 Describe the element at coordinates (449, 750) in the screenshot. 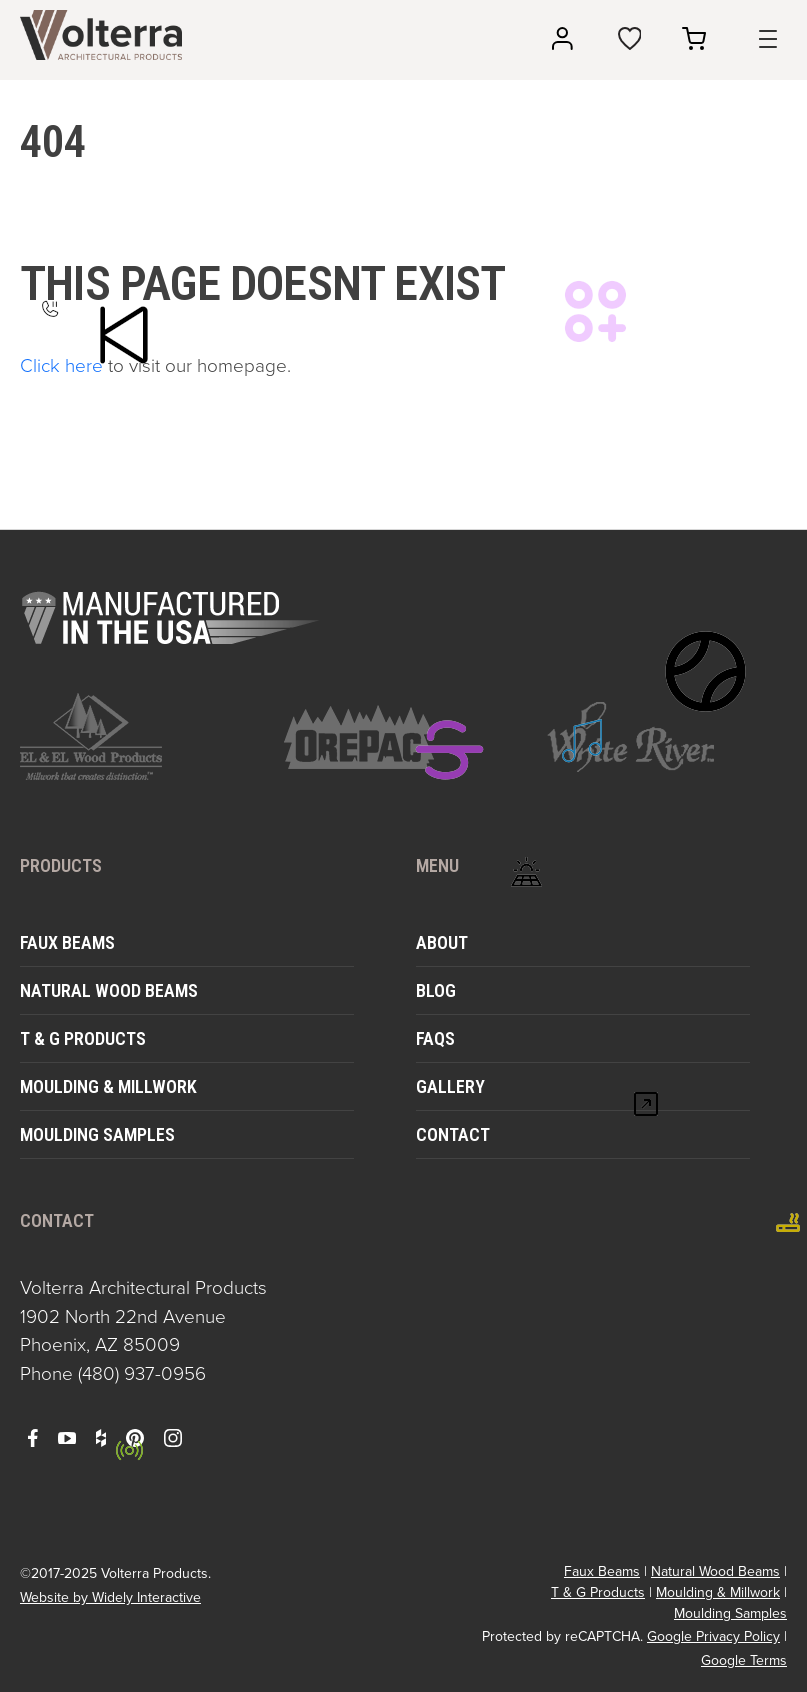

I see `apply strikethrough formatting to selected text` at that location.